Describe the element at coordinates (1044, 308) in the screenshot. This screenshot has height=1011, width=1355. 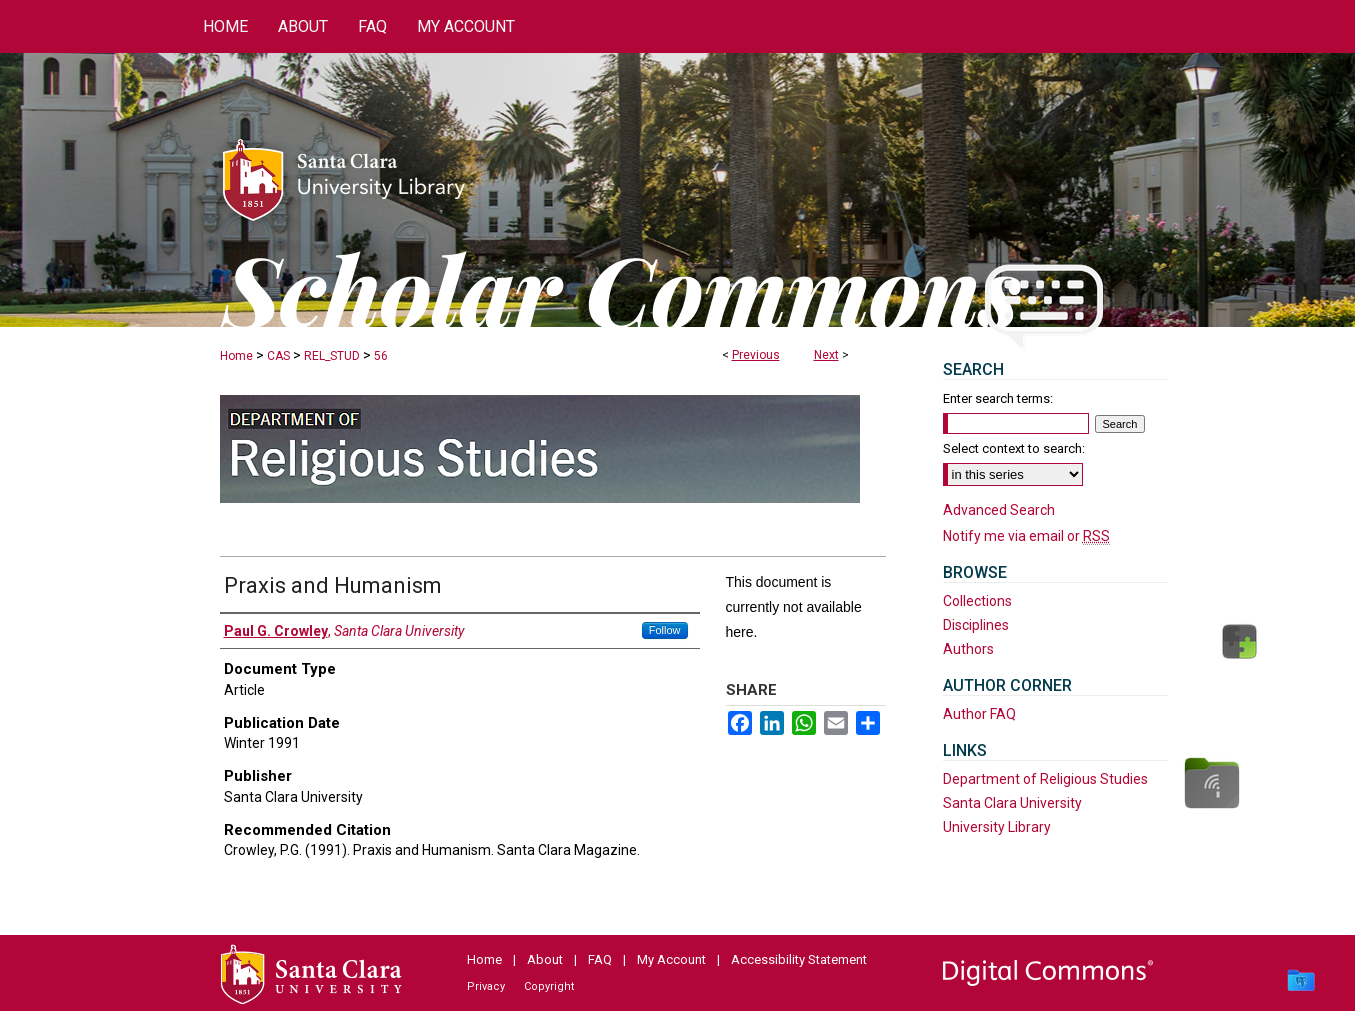
I see `indicates virtual keyboard is active` at that location.